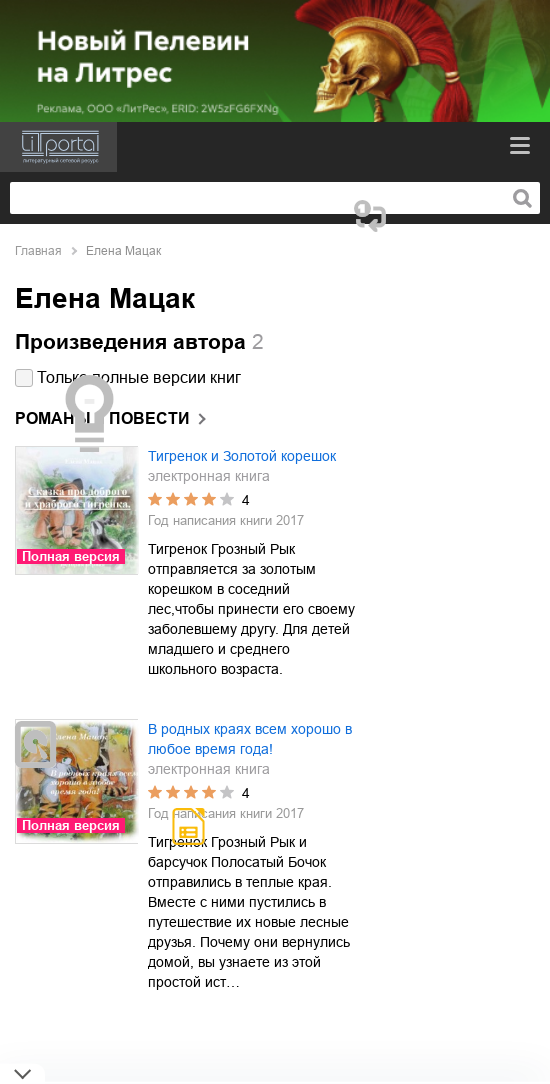 Image resolution: width=550 pixels, height=1084 pixels. I want to click on repeat current song in playlist, so click(371, 217).